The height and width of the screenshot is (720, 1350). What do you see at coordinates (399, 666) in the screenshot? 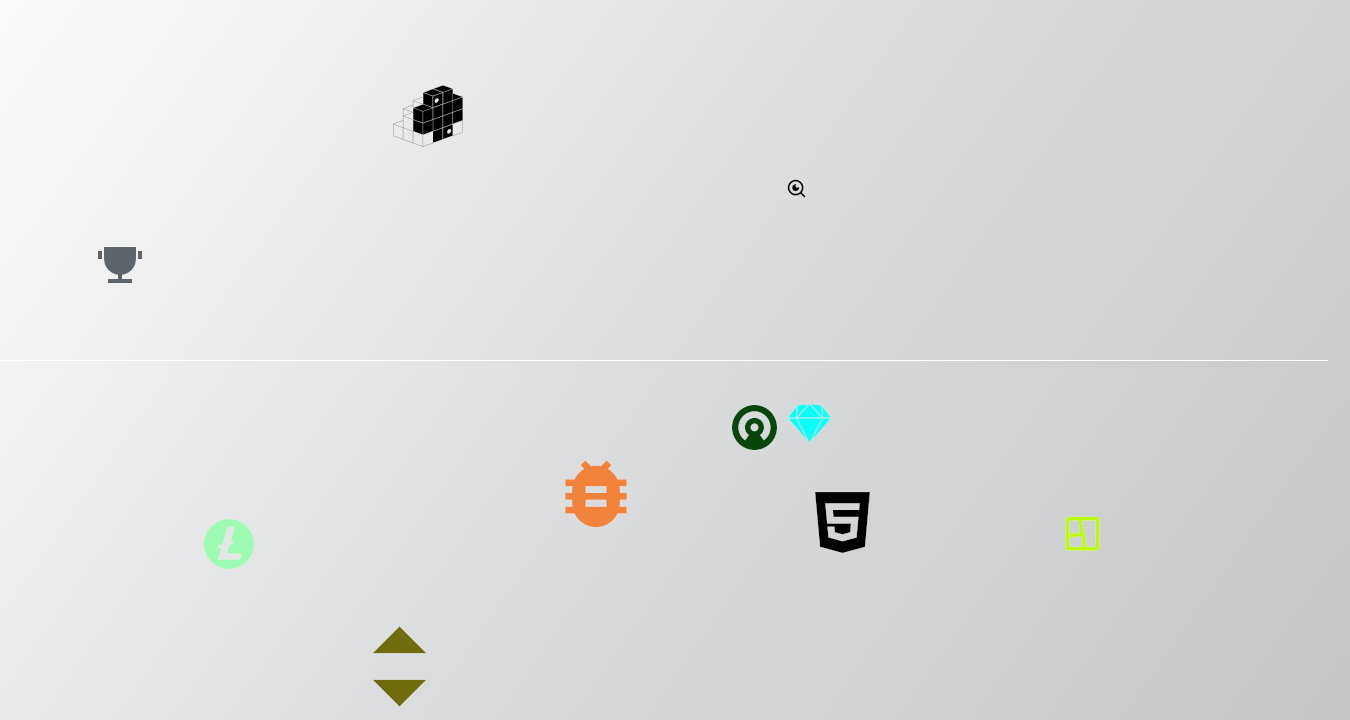
I see `expand or collapse content vertically` at bounding box center [399, 666].